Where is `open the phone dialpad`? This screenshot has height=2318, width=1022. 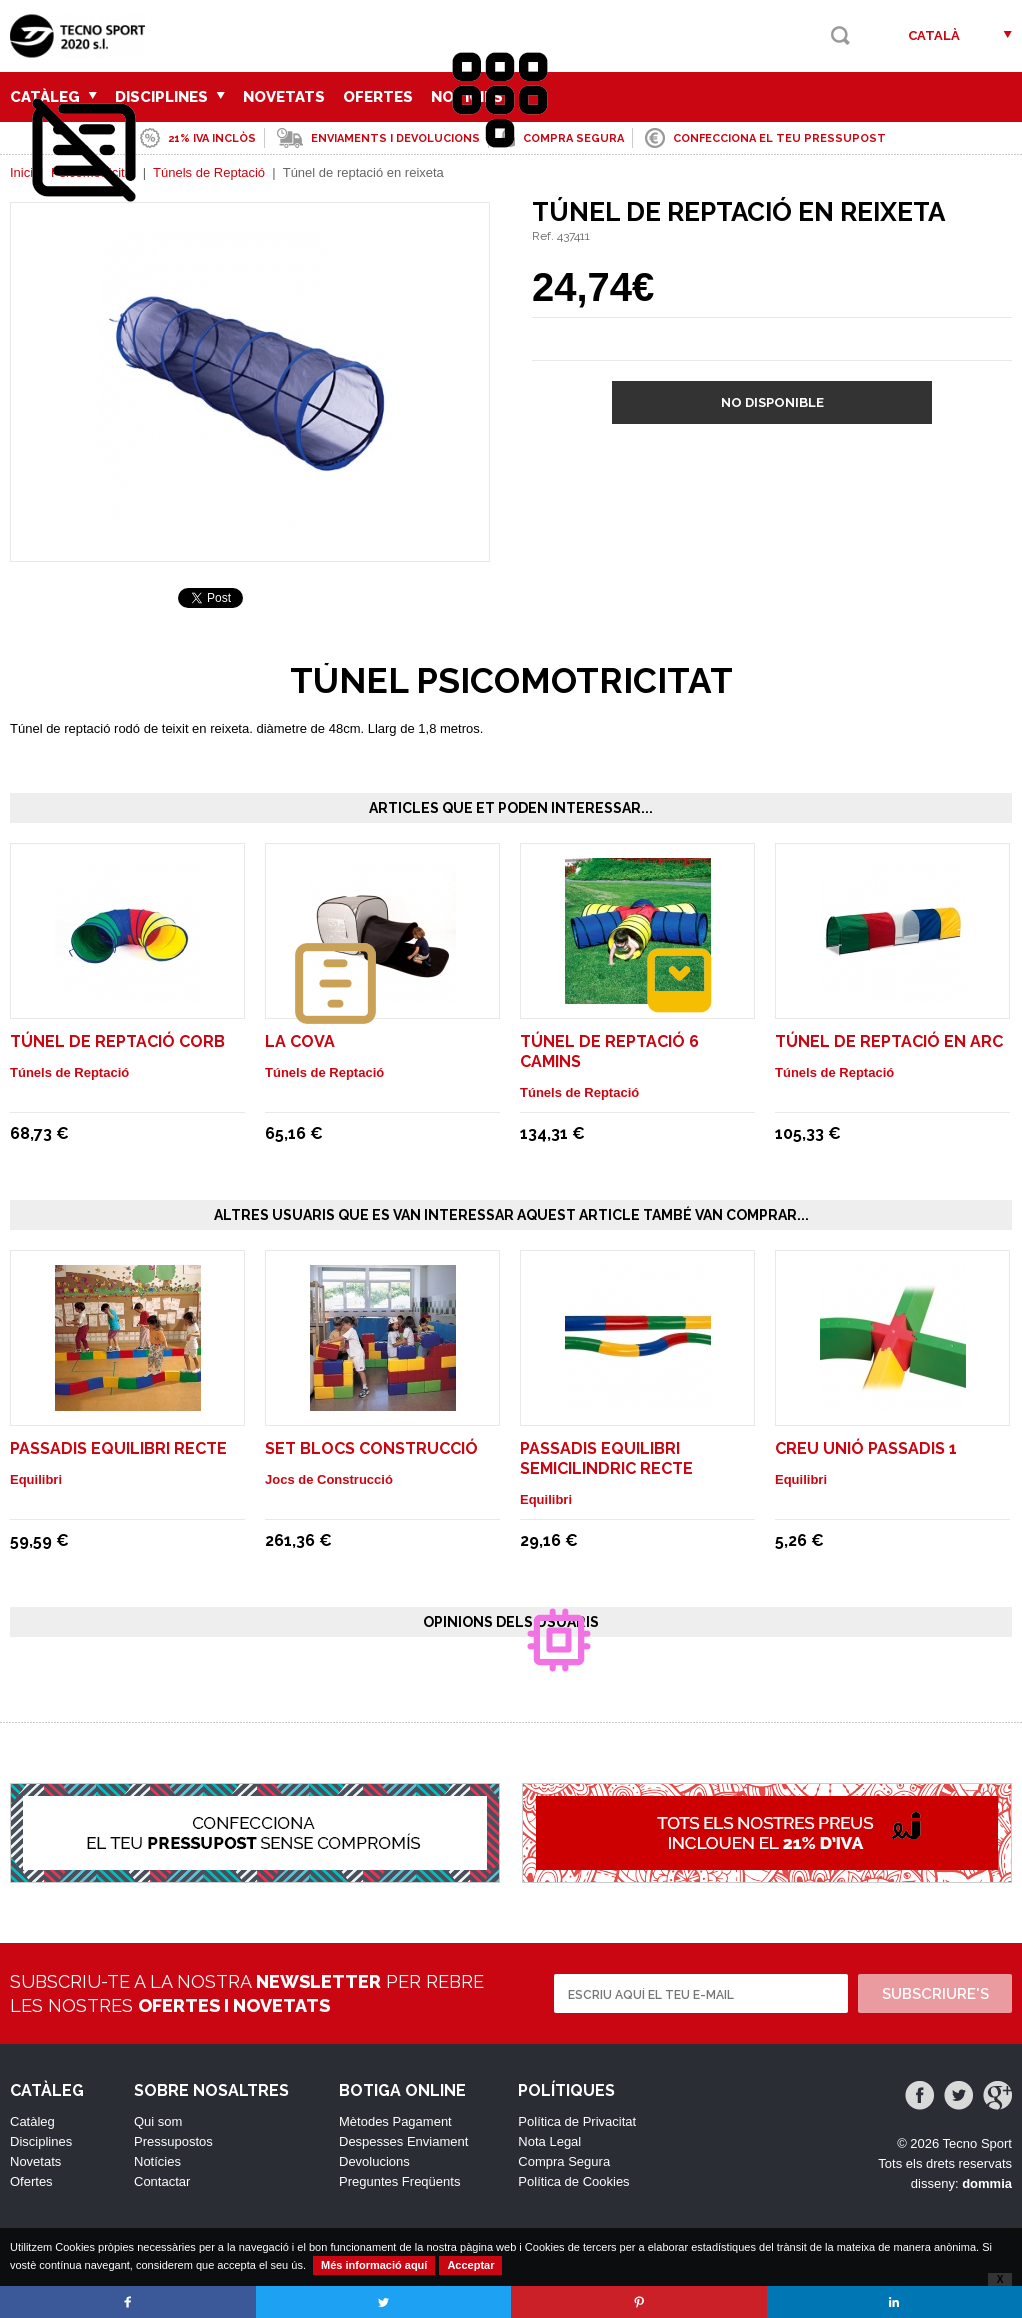
open the phone dialpad is located at coordinates (500, 100).